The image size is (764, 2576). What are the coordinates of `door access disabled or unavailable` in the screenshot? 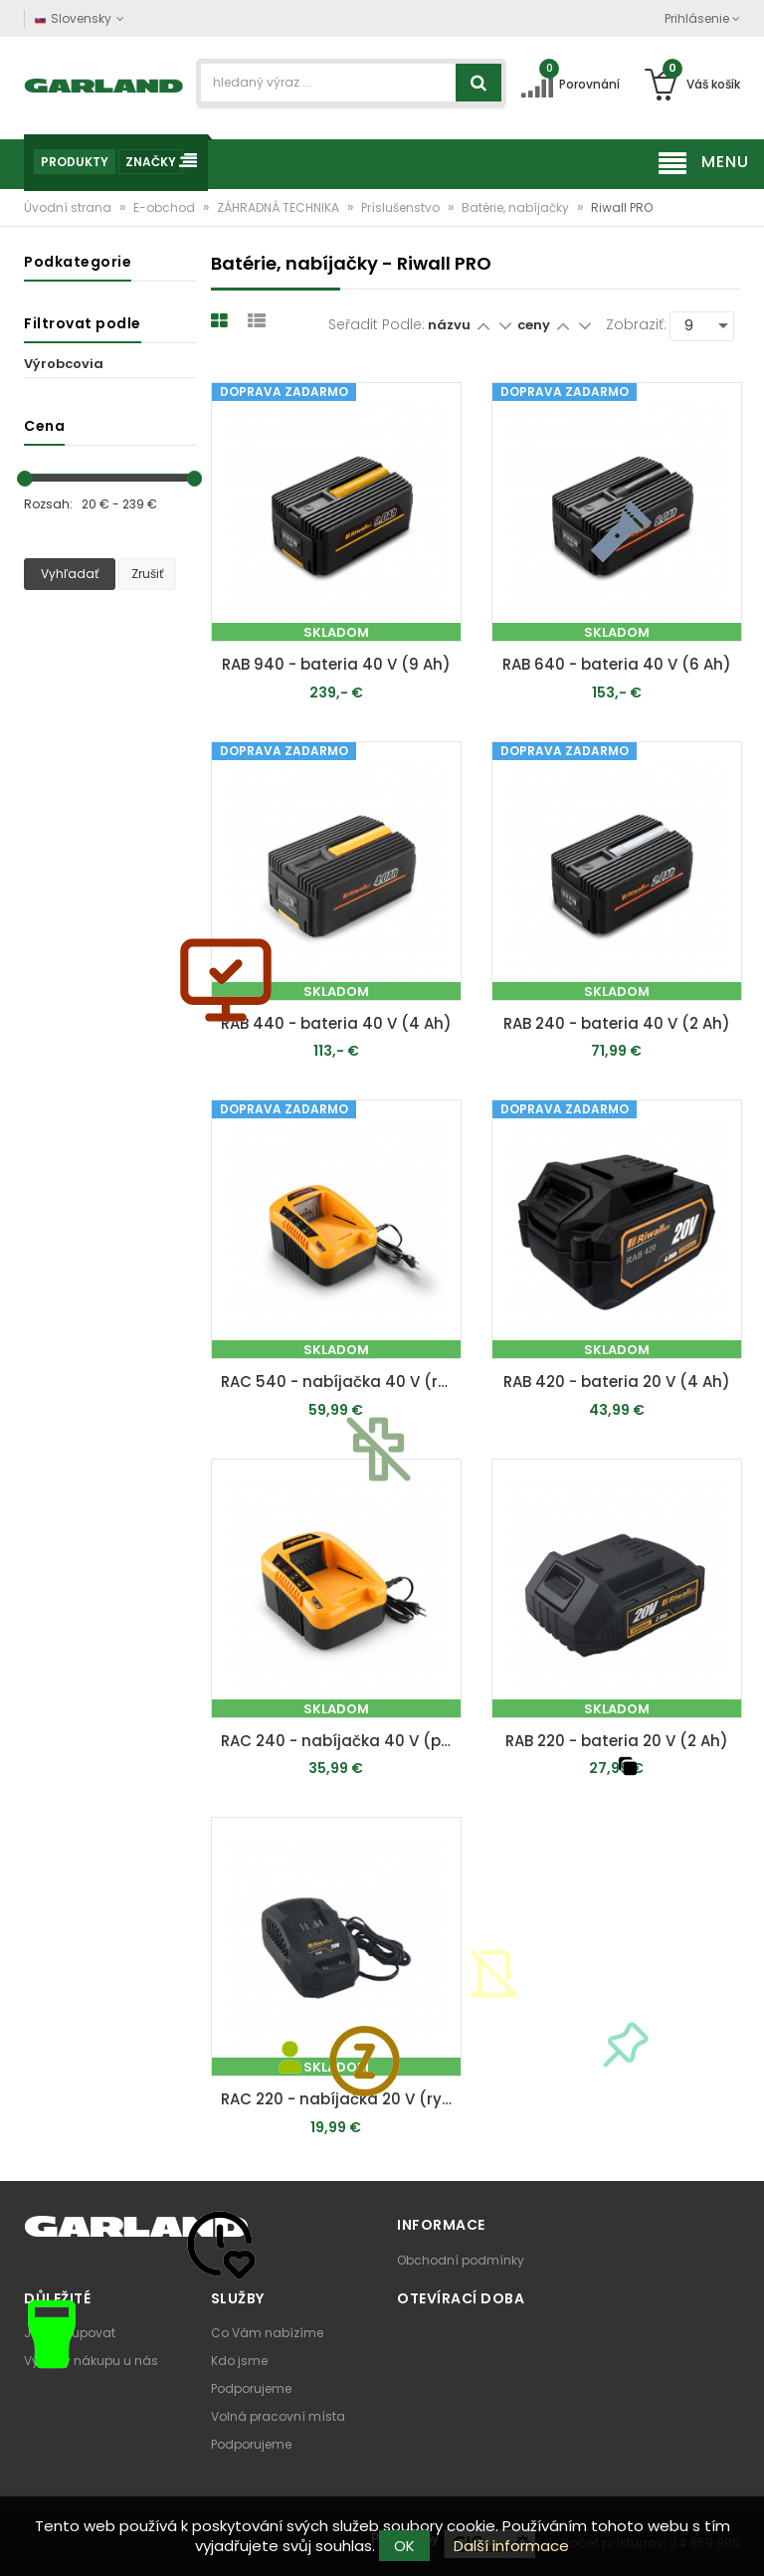 It's located at (493, 1973).